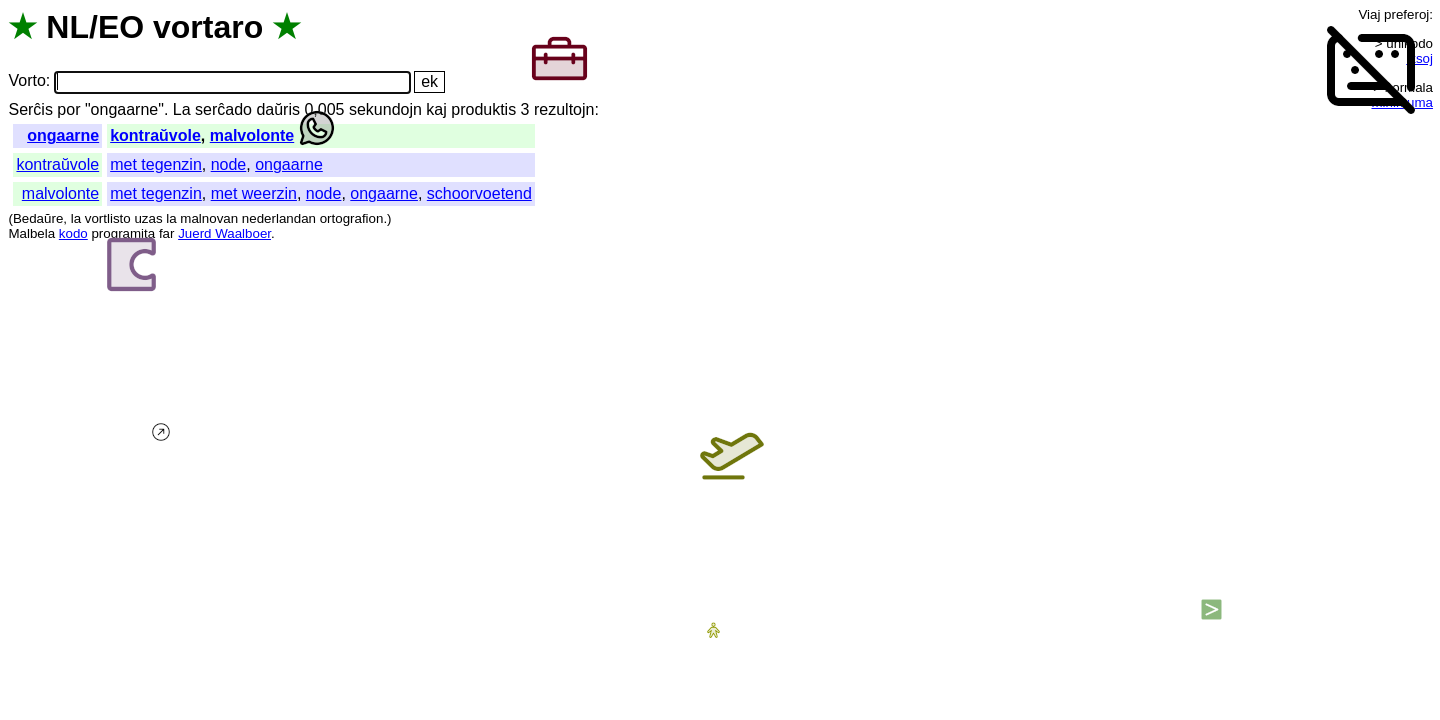 The image size is (1440, 720). What do you see at coordinates (732, 454) in the screenshot?
I see `flight departure or takeoff status` at bounding box center [732, 454].